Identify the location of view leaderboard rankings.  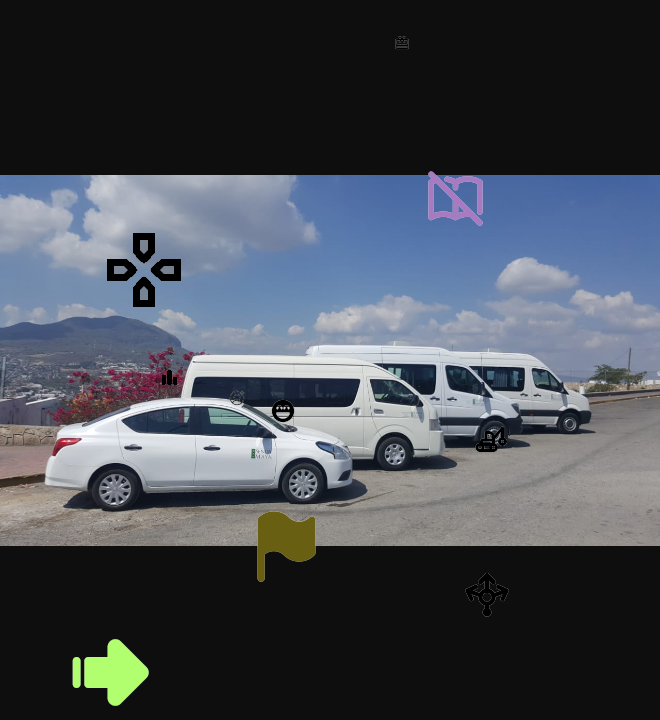
(169, 377).